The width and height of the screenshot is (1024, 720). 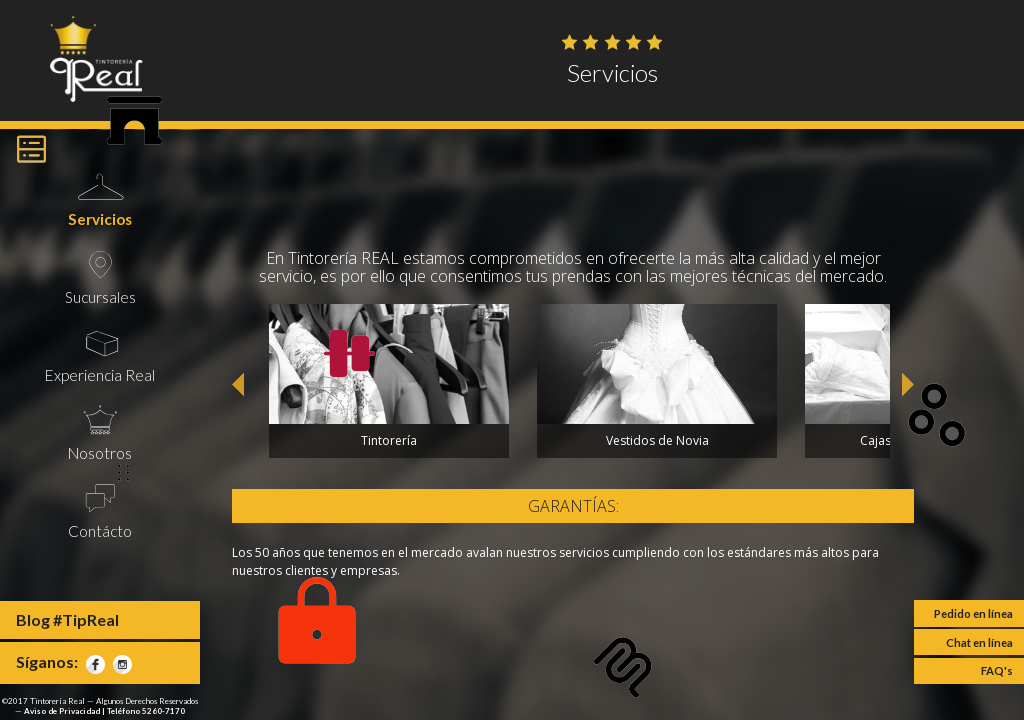 I want to click on access server settings or management, so click(x=31, y=149).